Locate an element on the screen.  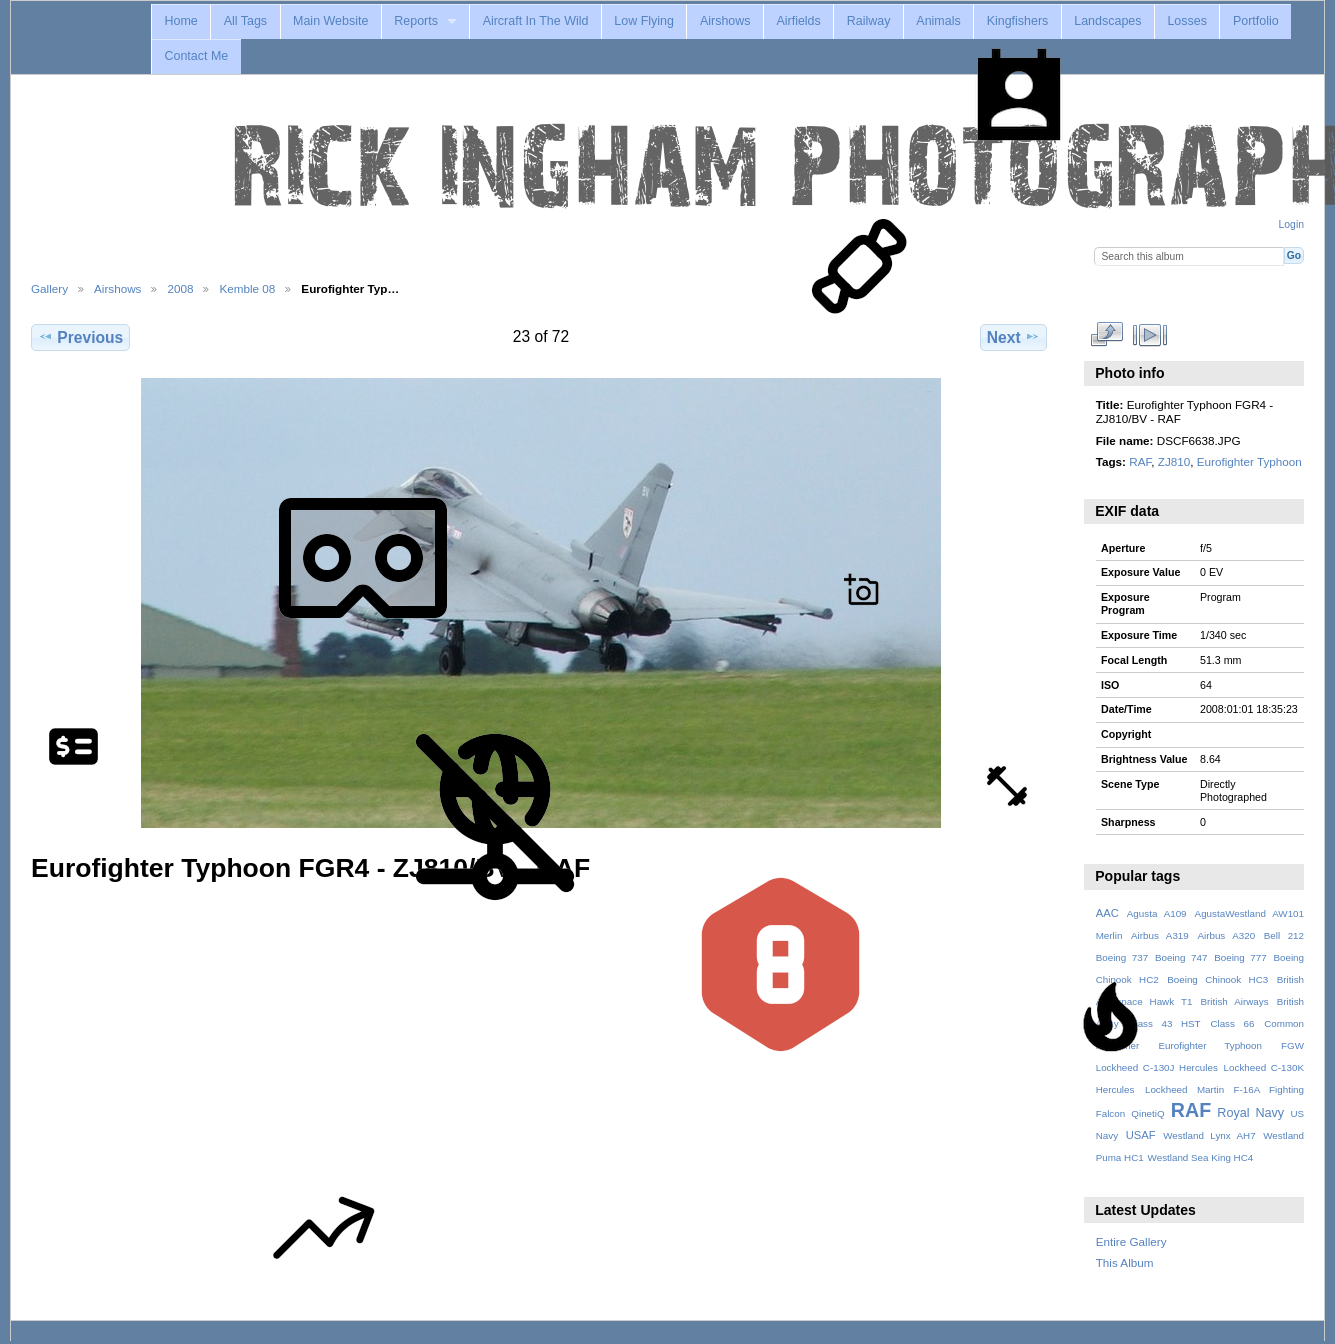
network connection unavailable is located at coordinates (495, 813).